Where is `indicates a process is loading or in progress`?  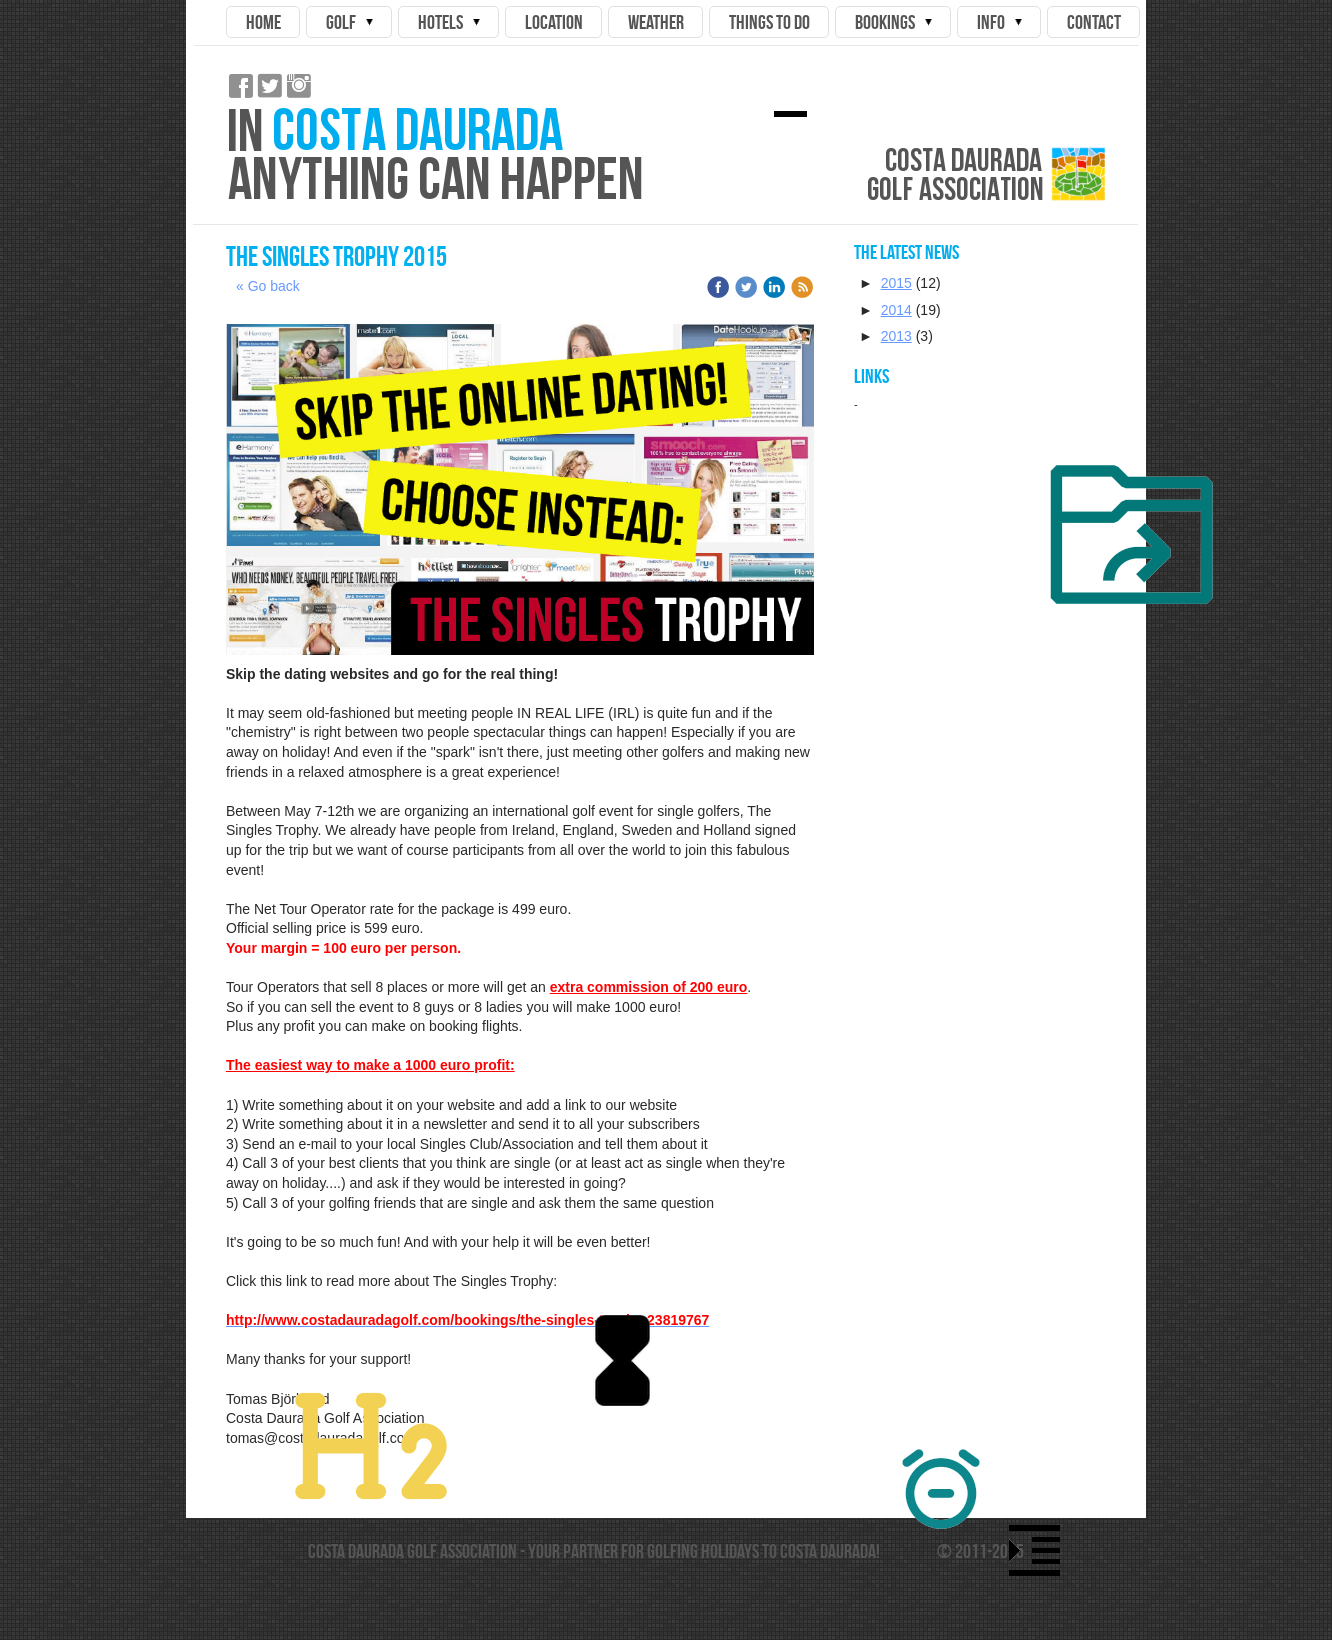
indicates a process is loading or in progress is located at coordinates (622, 1360).